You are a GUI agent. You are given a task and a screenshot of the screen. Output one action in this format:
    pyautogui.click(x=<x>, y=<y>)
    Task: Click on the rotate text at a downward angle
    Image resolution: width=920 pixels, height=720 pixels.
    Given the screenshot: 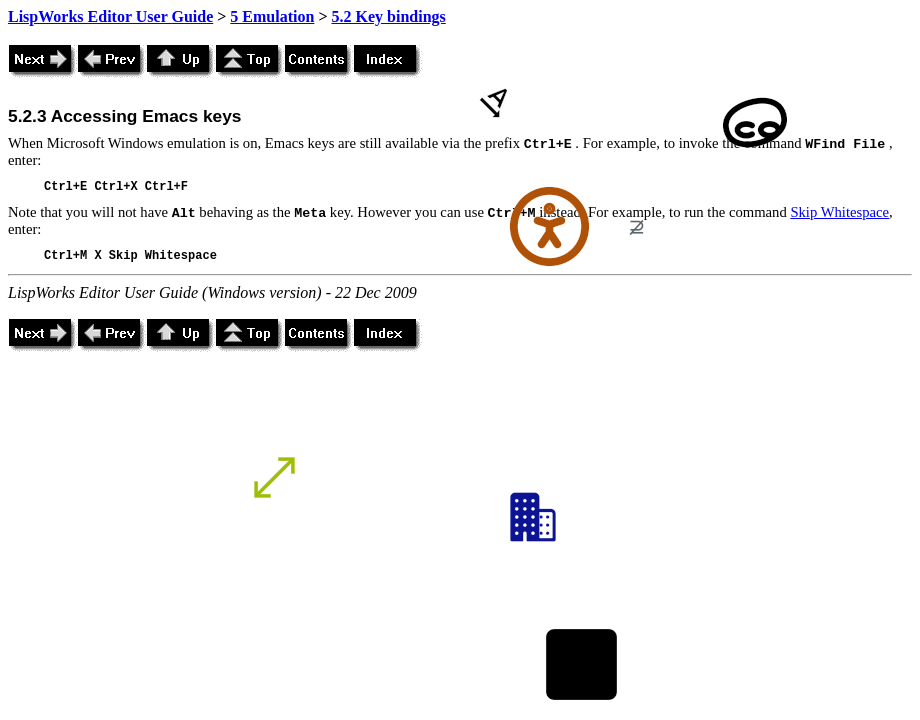 What is the action you would take?
    pyautogui.click(x=494, y=102)
    